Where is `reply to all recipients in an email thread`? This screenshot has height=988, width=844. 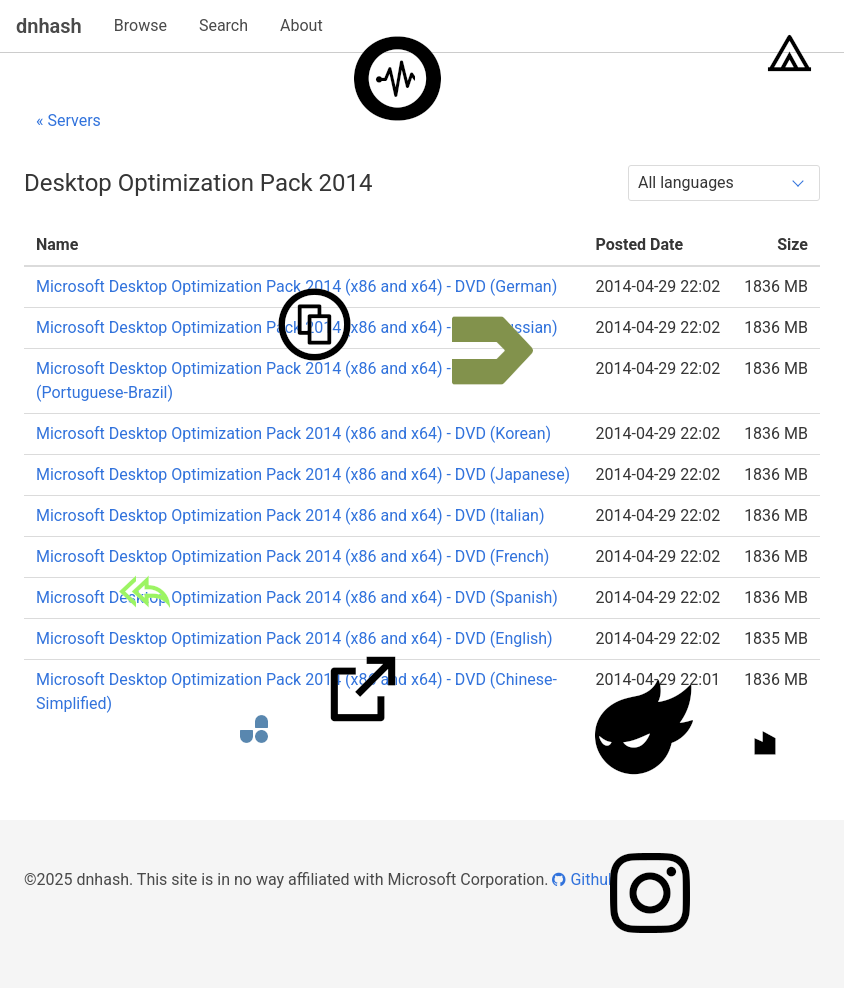 reply to all recipients in an email thread is located at coordinates (144, 591).